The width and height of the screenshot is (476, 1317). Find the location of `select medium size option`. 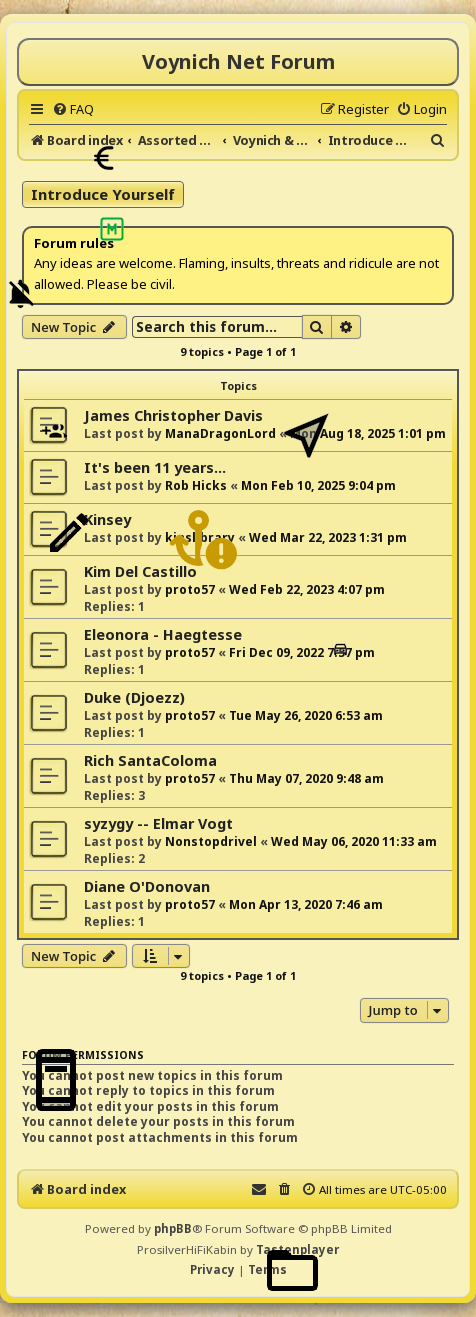

select medium size option is located at coordinates (112, 229).